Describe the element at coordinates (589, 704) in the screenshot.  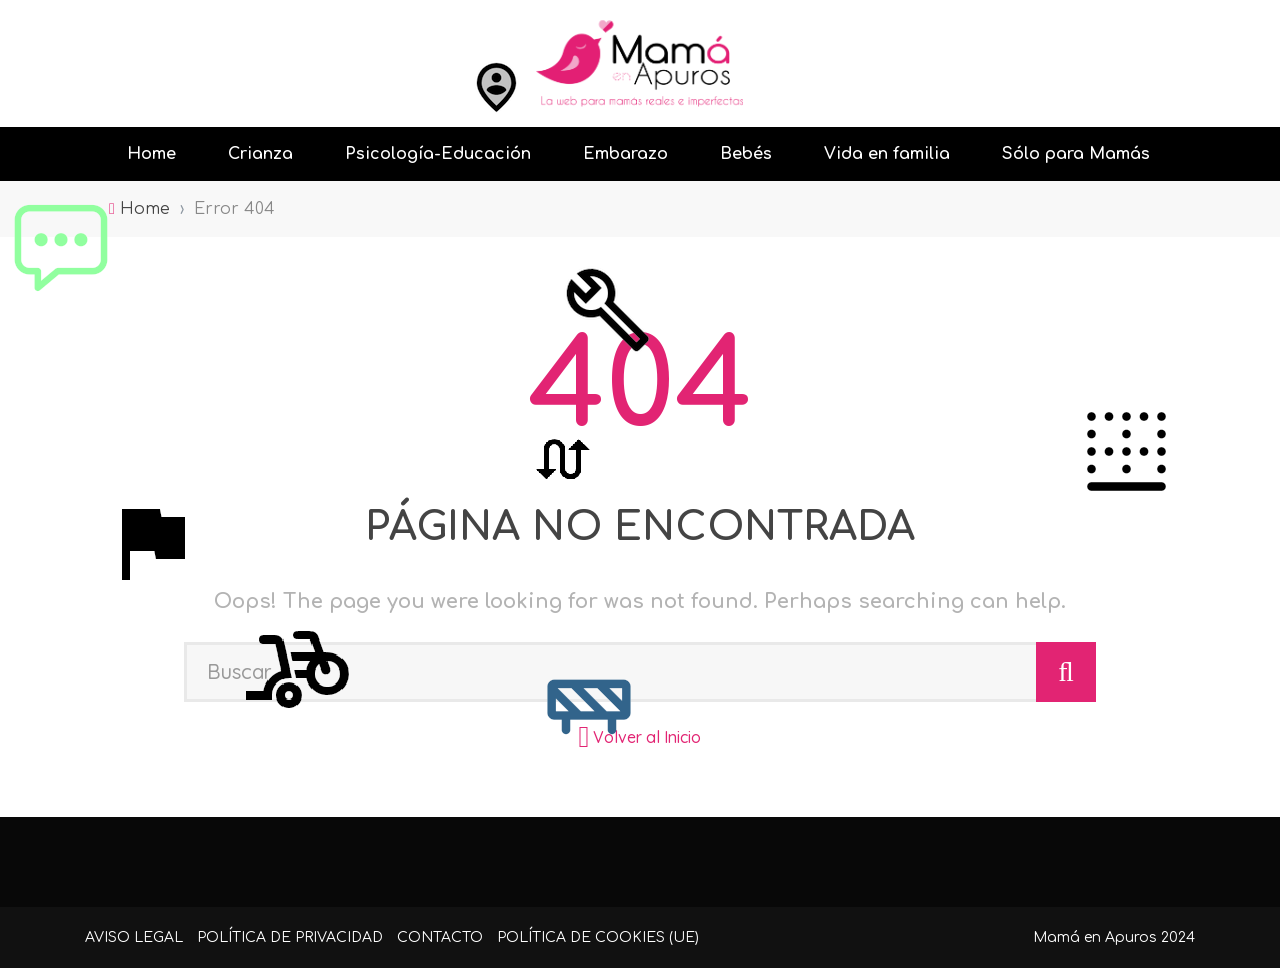
I see `indicates a blocked or restricted area` at that location.